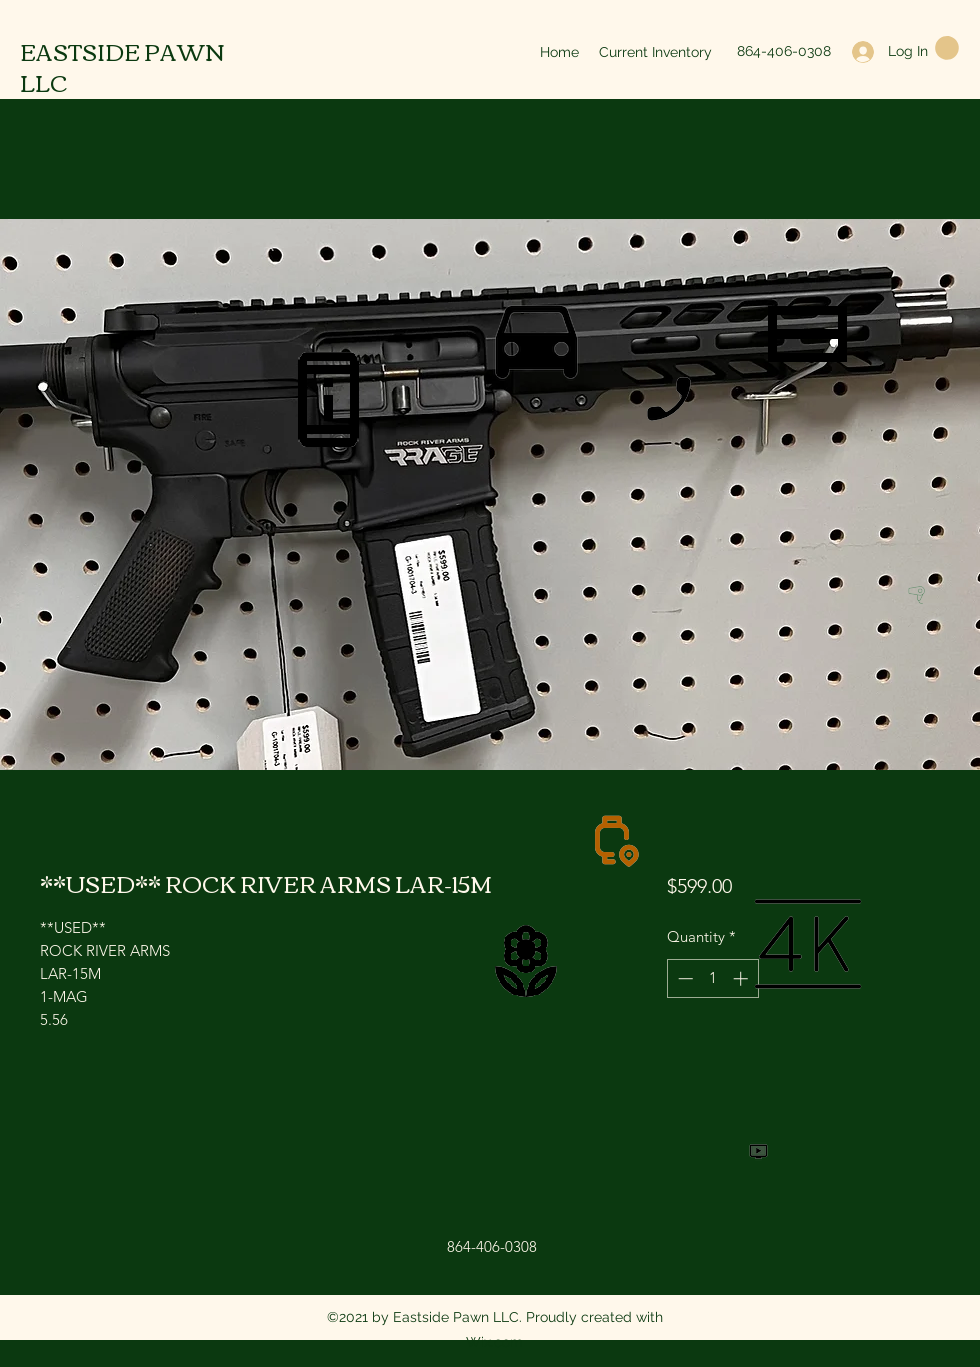 The width and height of the screenshot is (980, 1367). What do you see at coordinates (536, 337) in the screenshot?
I see `get driving directions` at bounding box center [536, 337].